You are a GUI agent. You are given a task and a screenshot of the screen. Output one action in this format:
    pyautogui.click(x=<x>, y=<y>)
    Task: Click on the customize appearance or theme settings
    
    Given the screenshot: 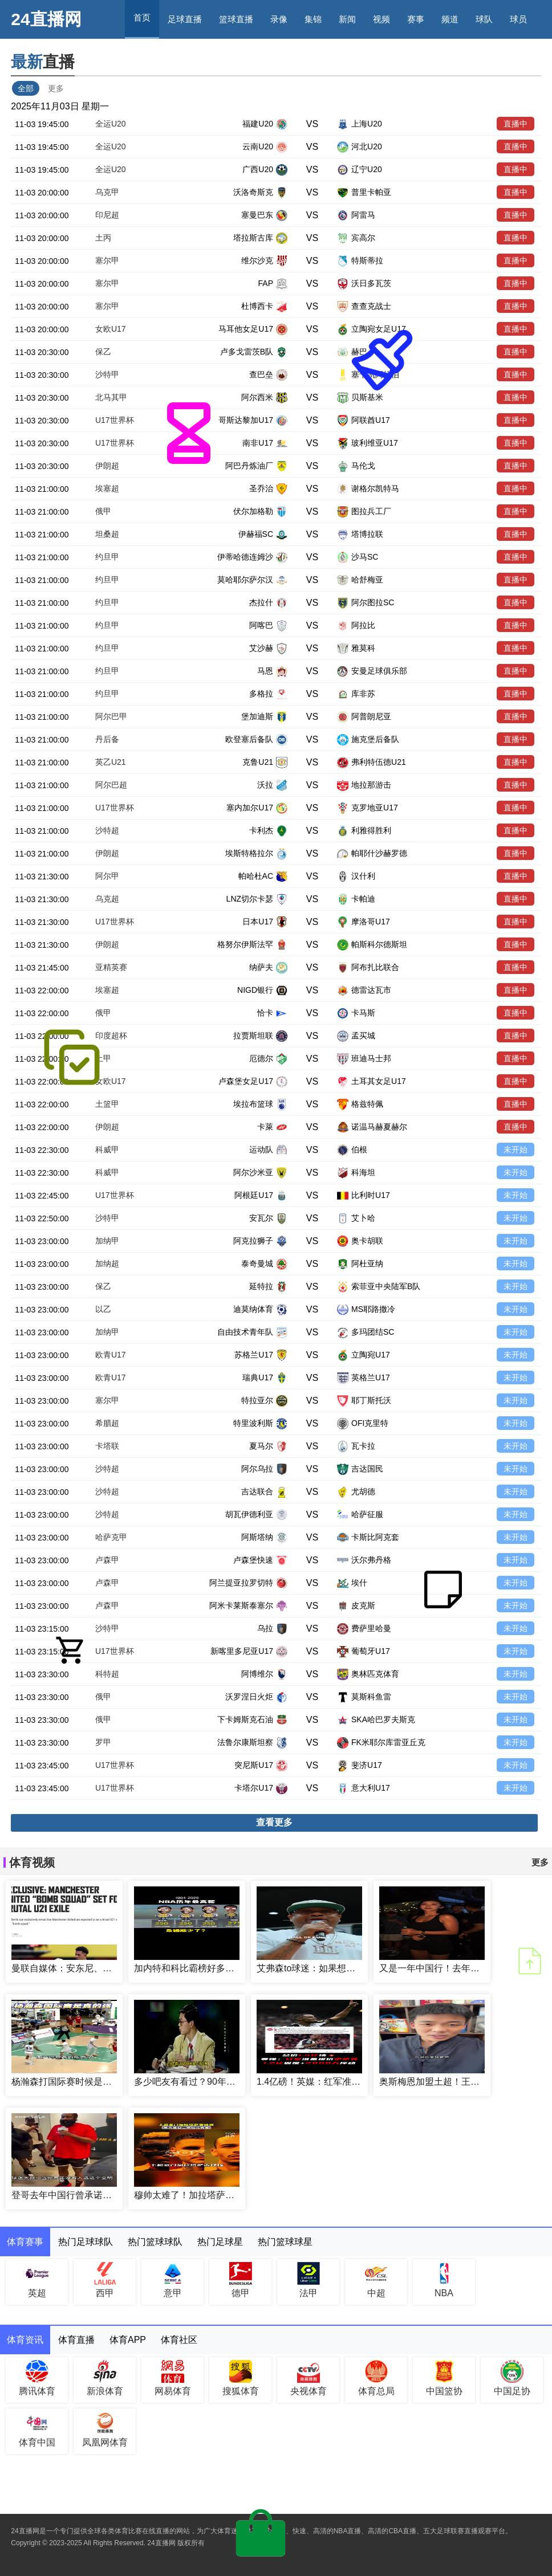 What is the action you would take?
    pyautogui.click(x=382, y=360)
    